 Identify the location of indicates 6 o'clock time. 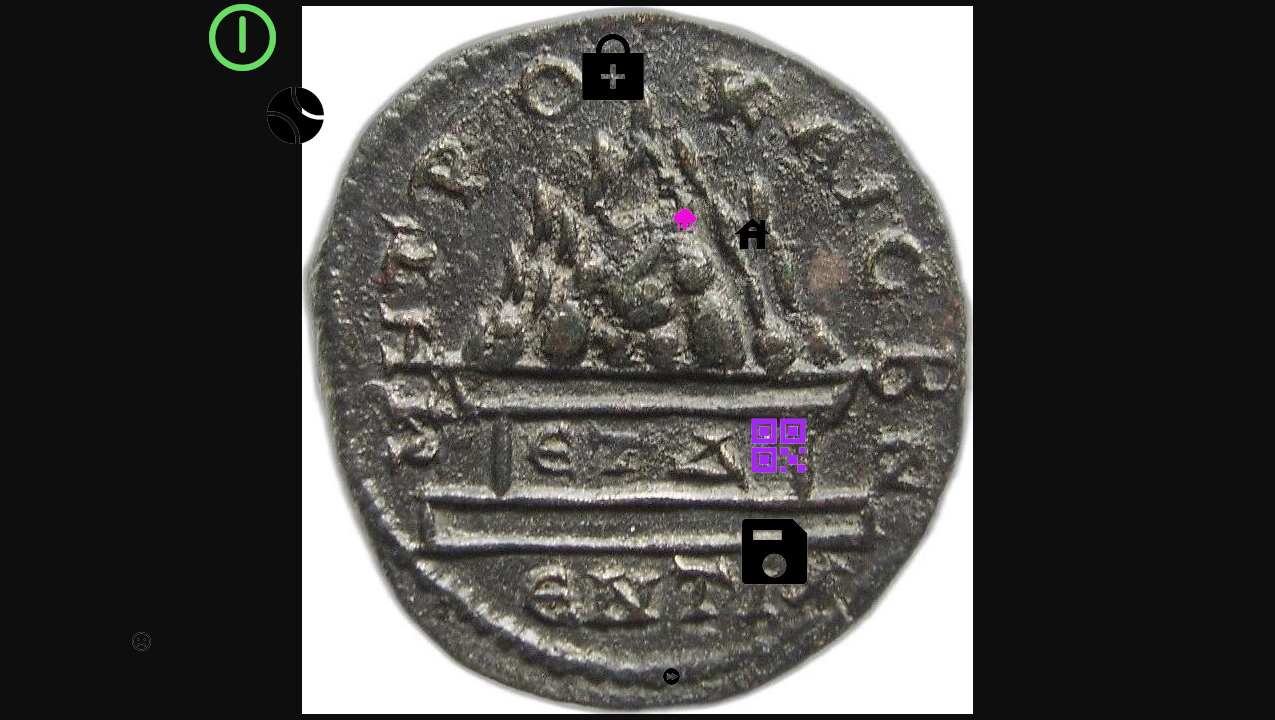
(242, 37).